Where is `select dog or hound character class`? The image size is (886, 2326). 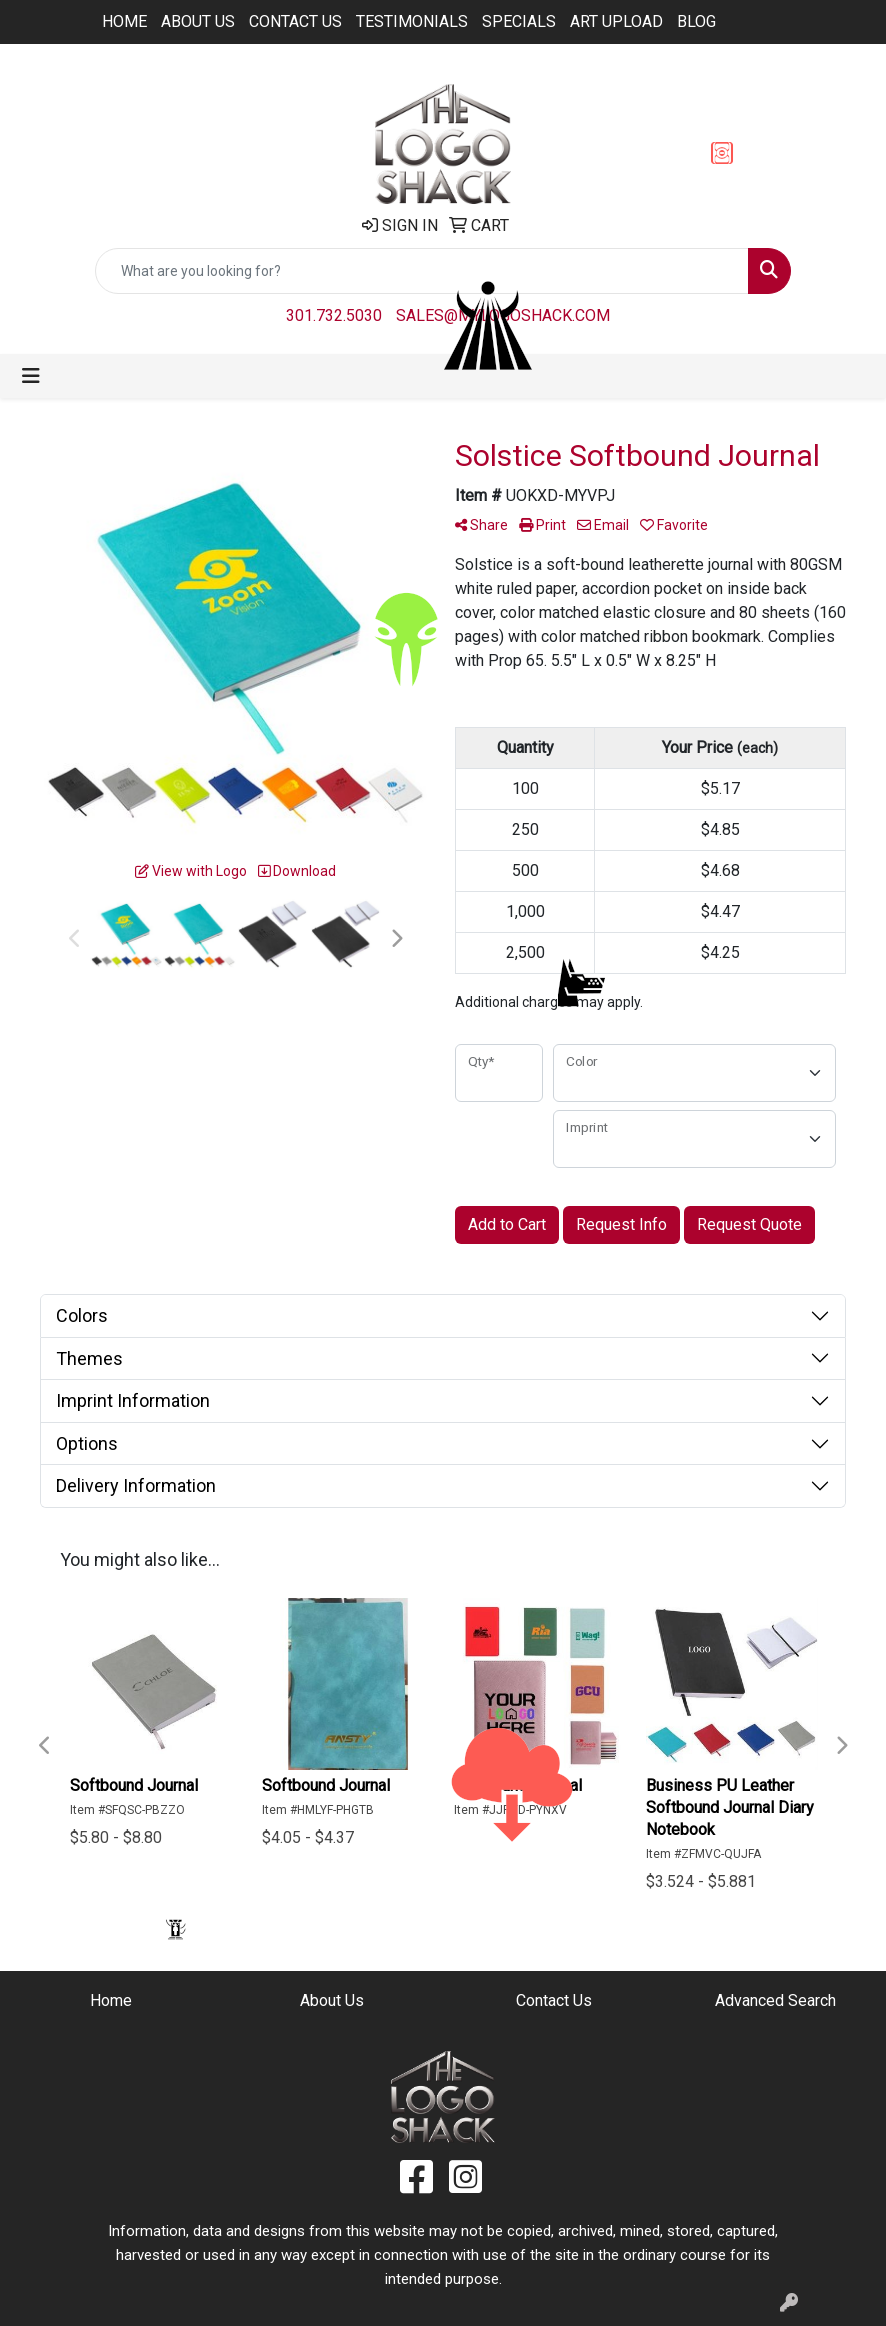
select dog or hound character class is located at coordinates (581, 982).